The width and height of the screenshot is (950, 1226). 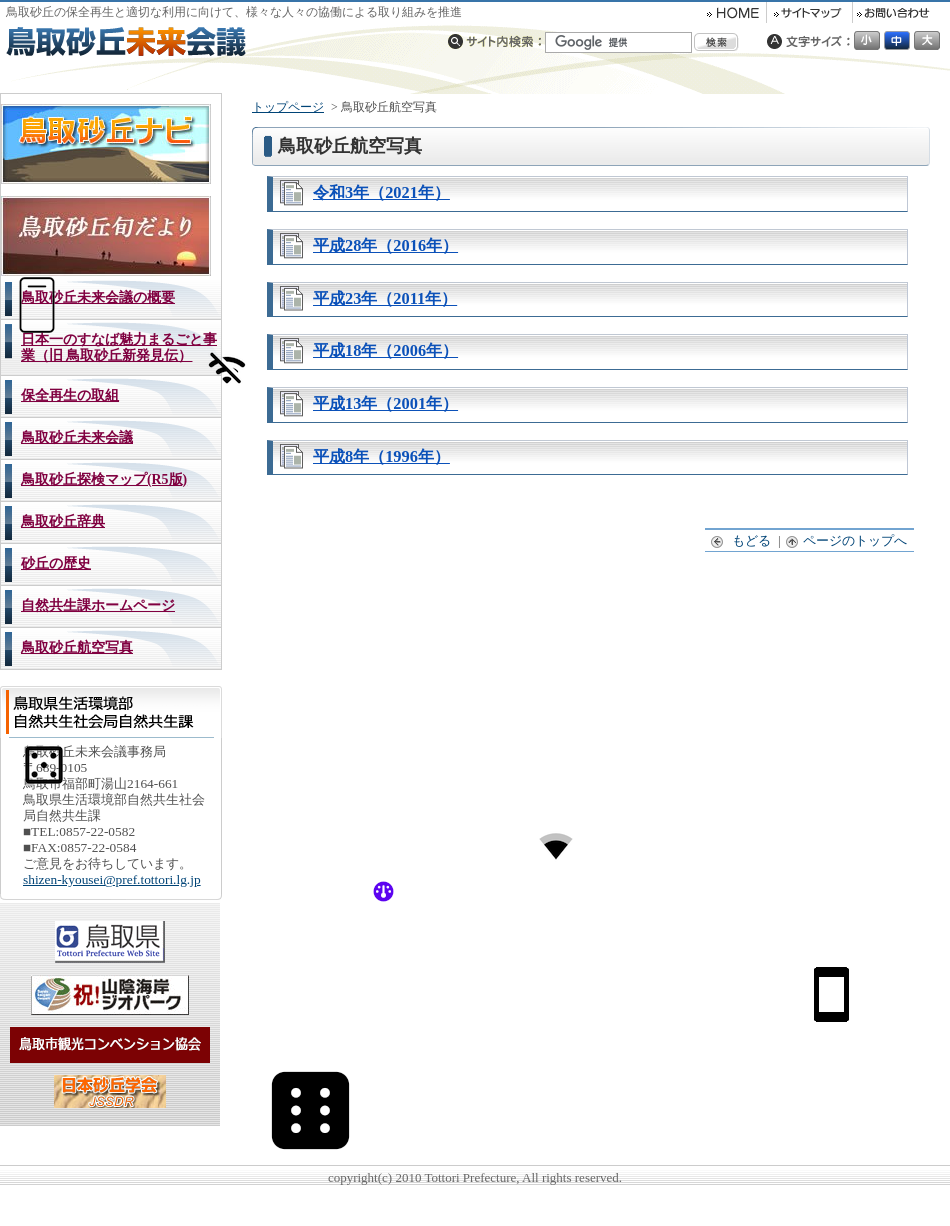 I want to click on access casino or gambling games, so click(x=44, y=765).